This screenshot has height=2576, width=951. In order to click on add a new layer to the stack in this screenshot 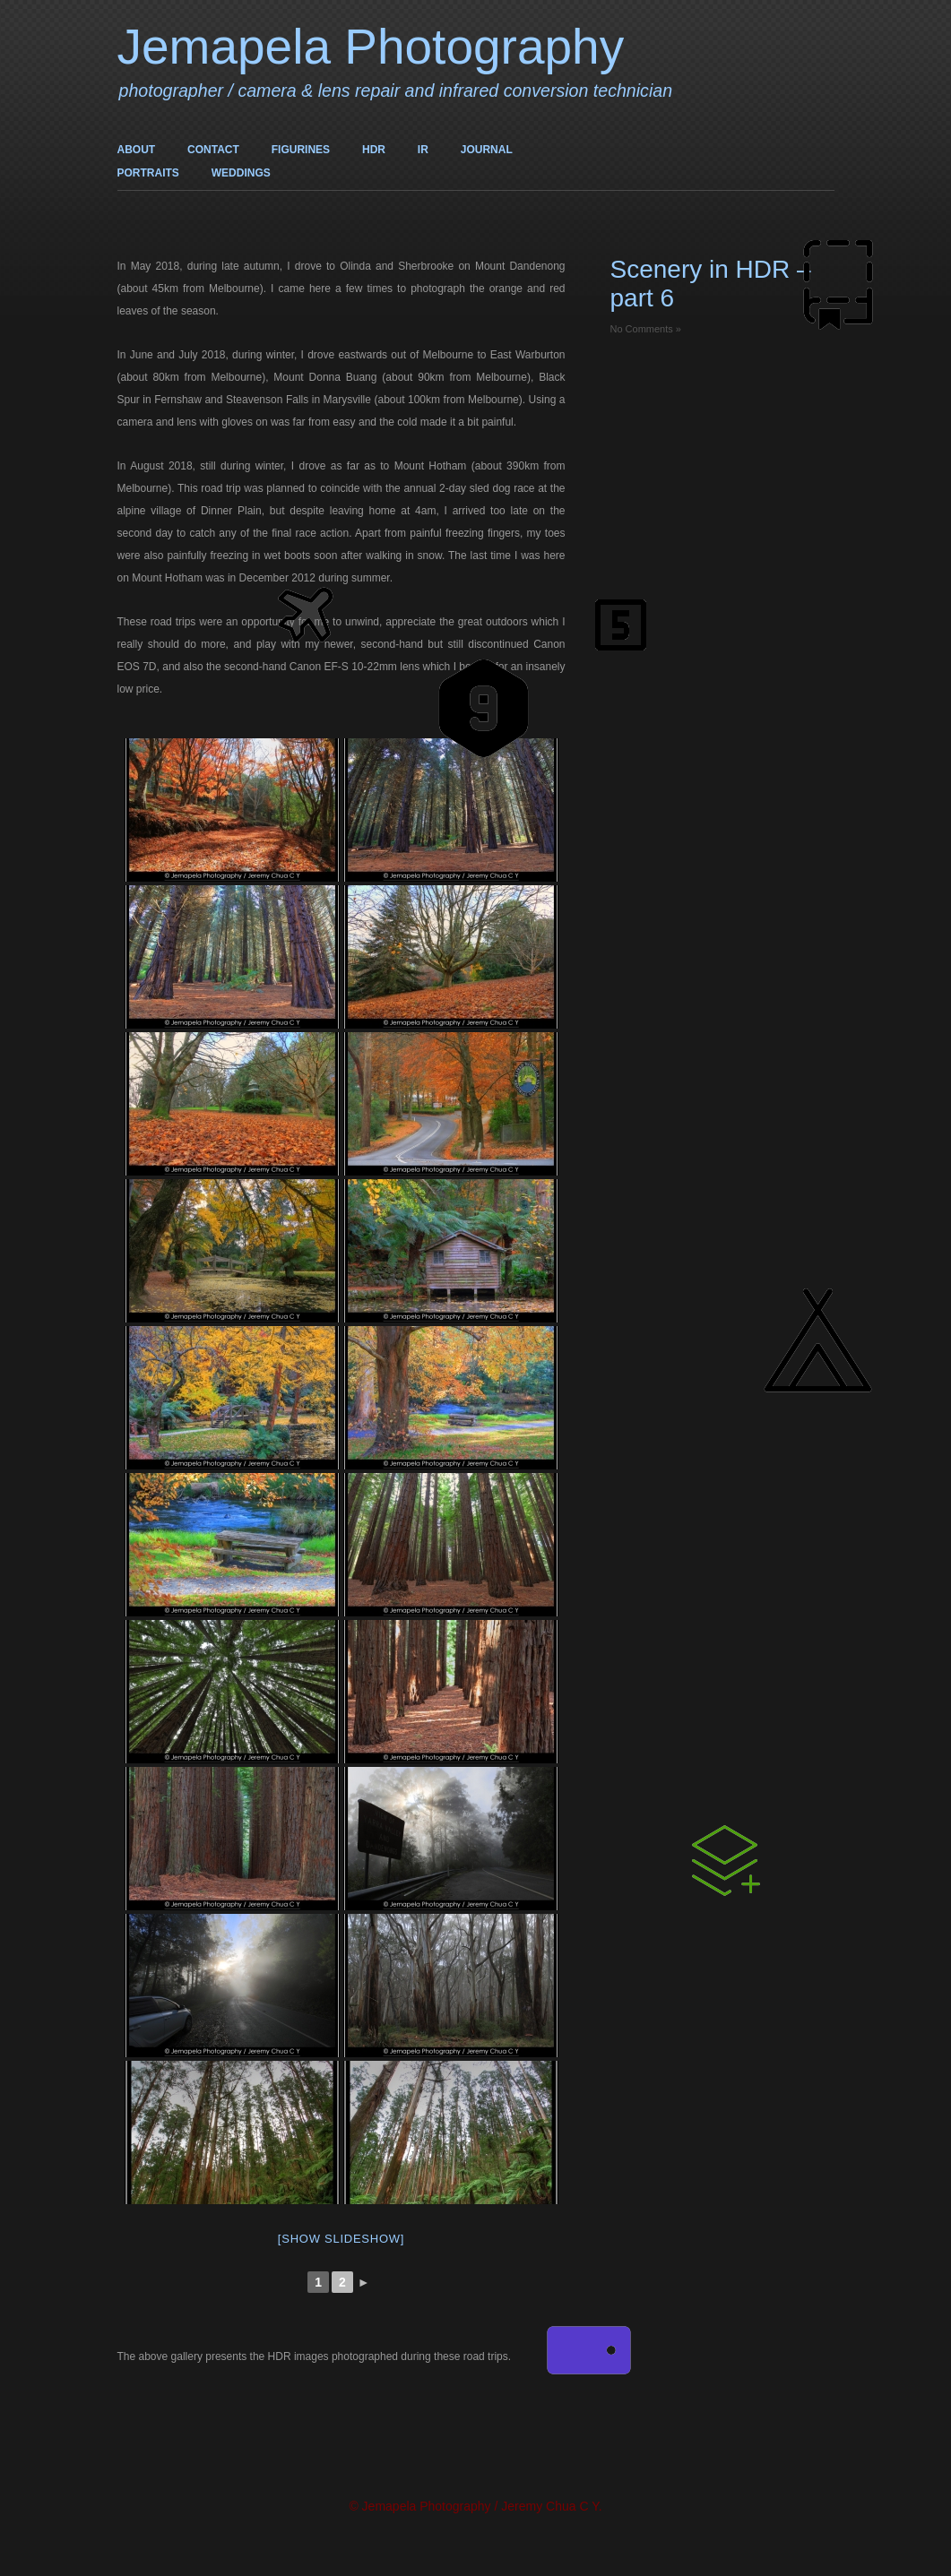, I will do `click(724, 1860)`.